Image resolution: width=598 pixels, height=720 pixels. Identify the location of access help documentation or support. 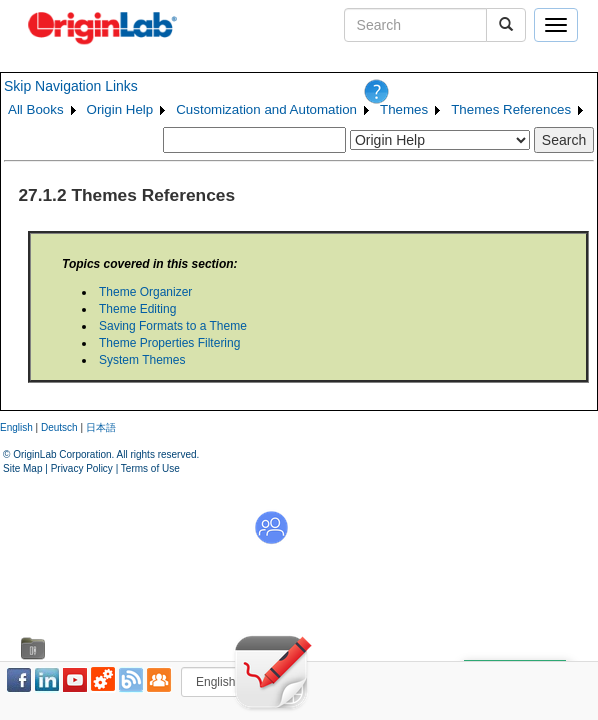
(376, 91).